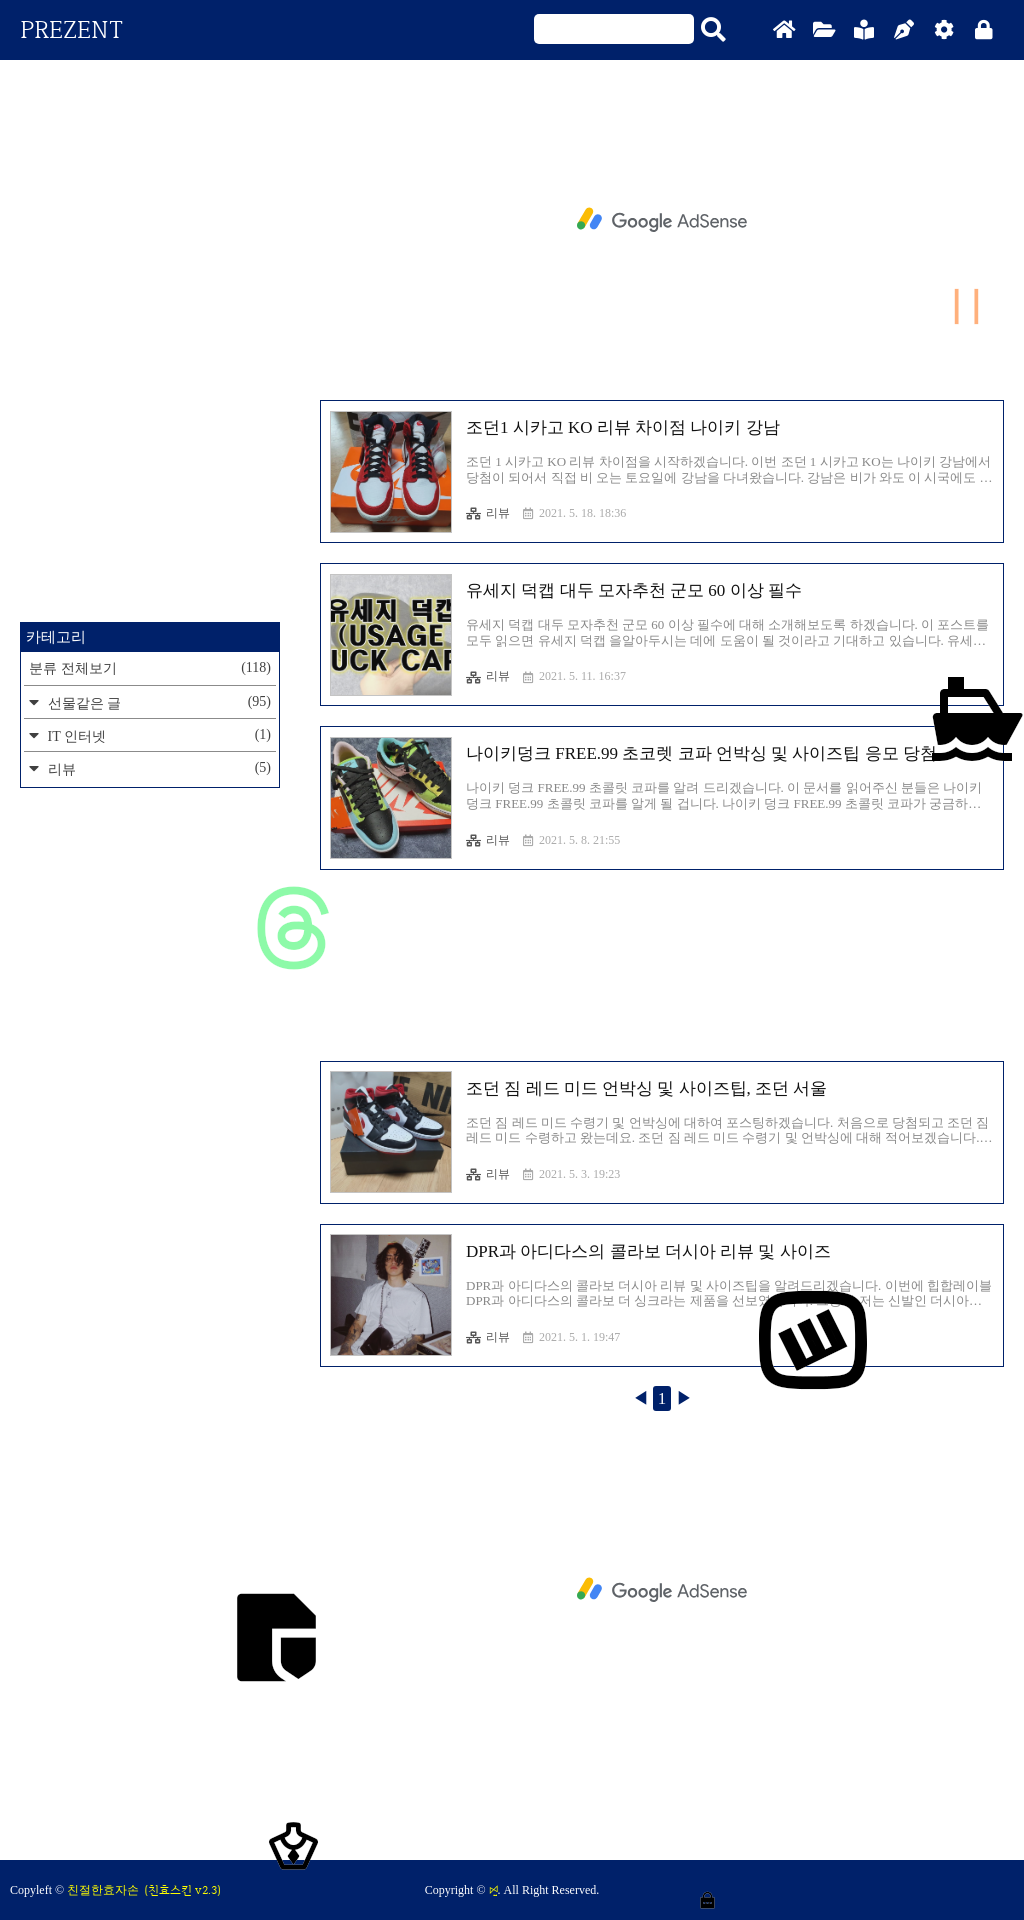 The height and width of the screenshot is (1920, 1024). I want to click on browse jewelry or accessories, so click(293, 1847).